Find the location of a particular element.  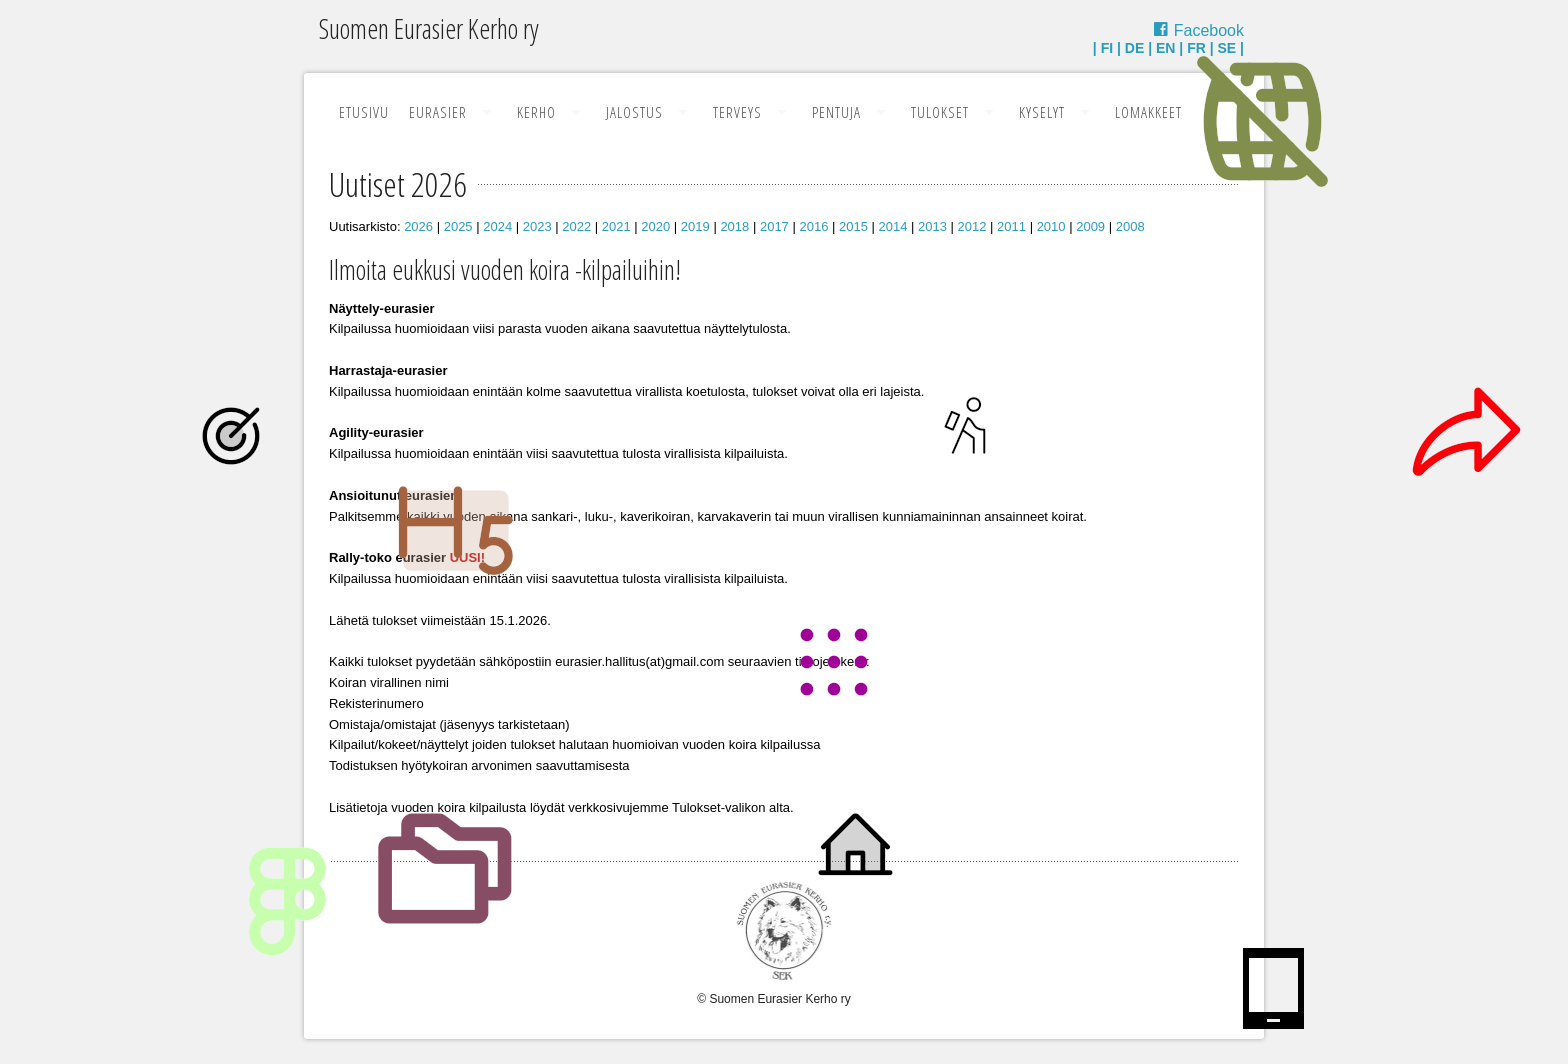

navigate to home screen is located at coordinates (855, 845).